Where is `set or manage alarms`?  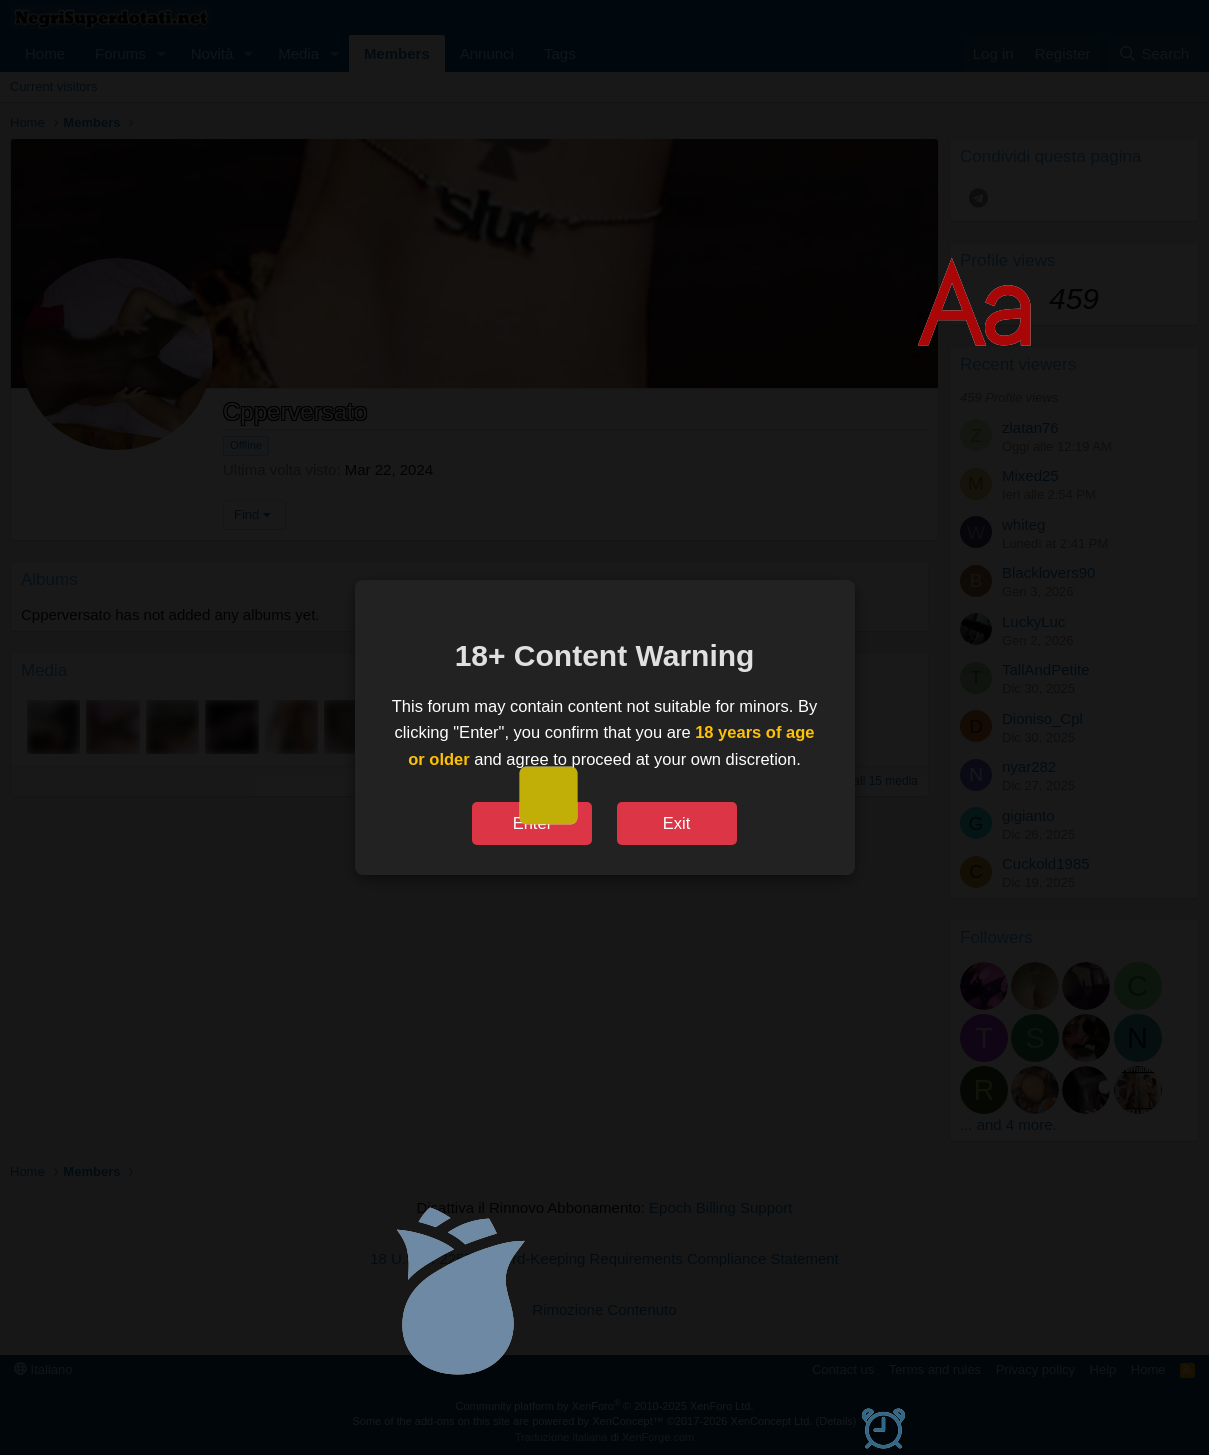 set or manage alarms is located at coordinates (883, 1428).